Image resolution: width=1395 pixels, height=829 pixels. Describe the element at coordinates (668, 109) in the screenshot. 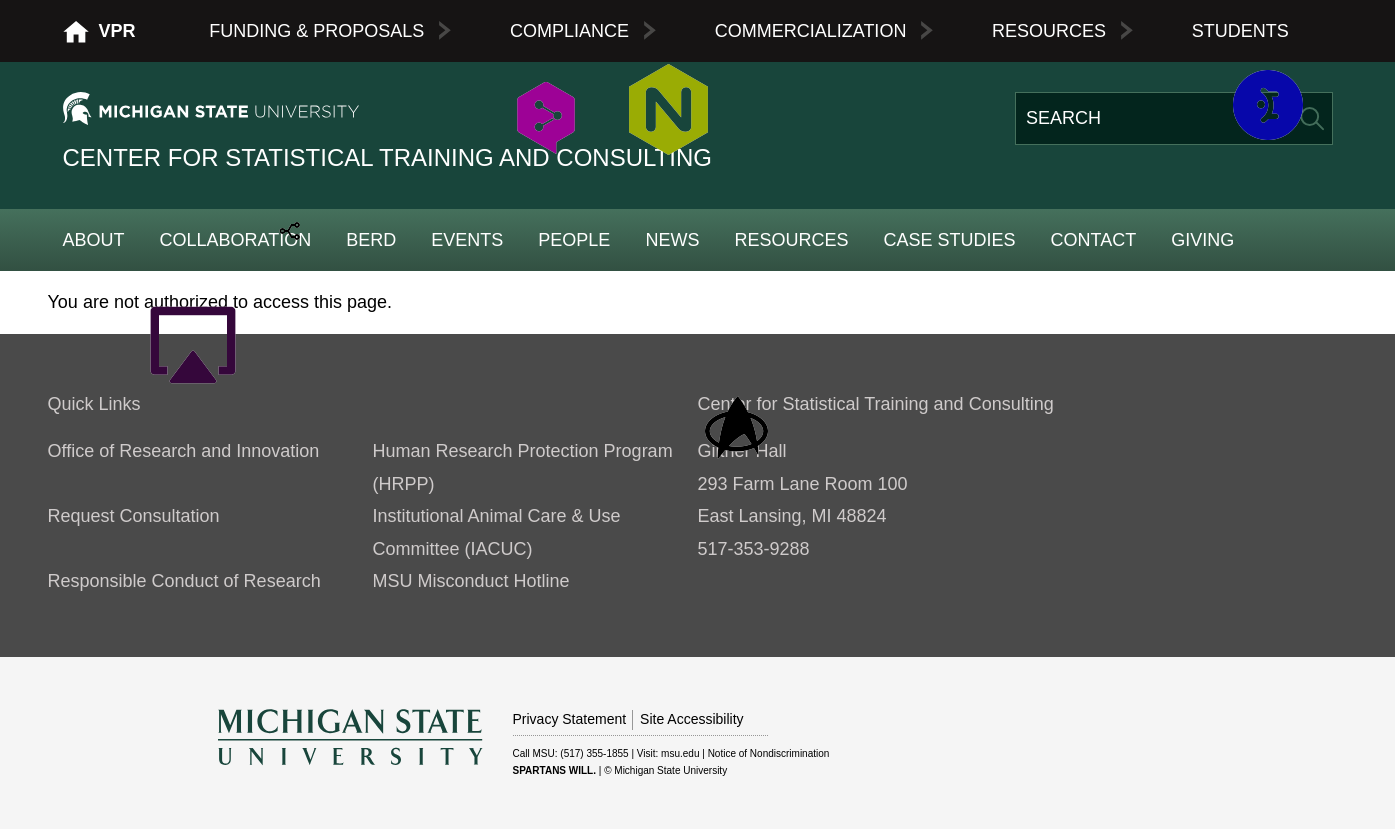

I see `nginx web server logo` at that location.